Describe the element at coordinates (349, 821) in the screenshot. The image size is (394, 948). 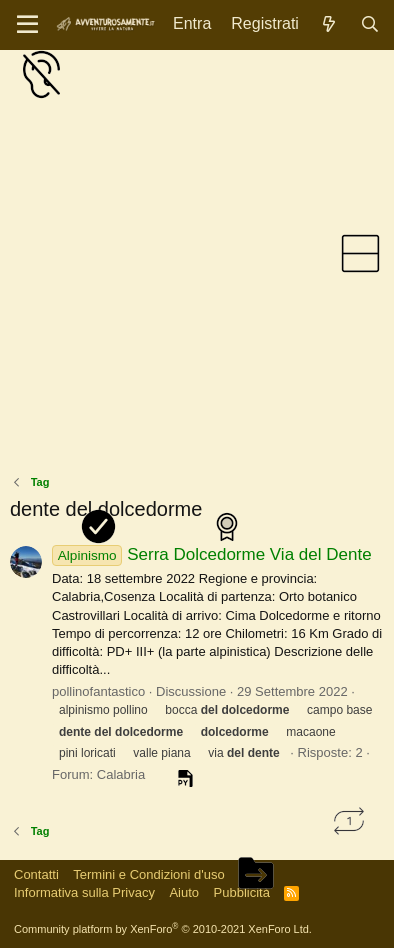
I see `repeat current track once` at that location.